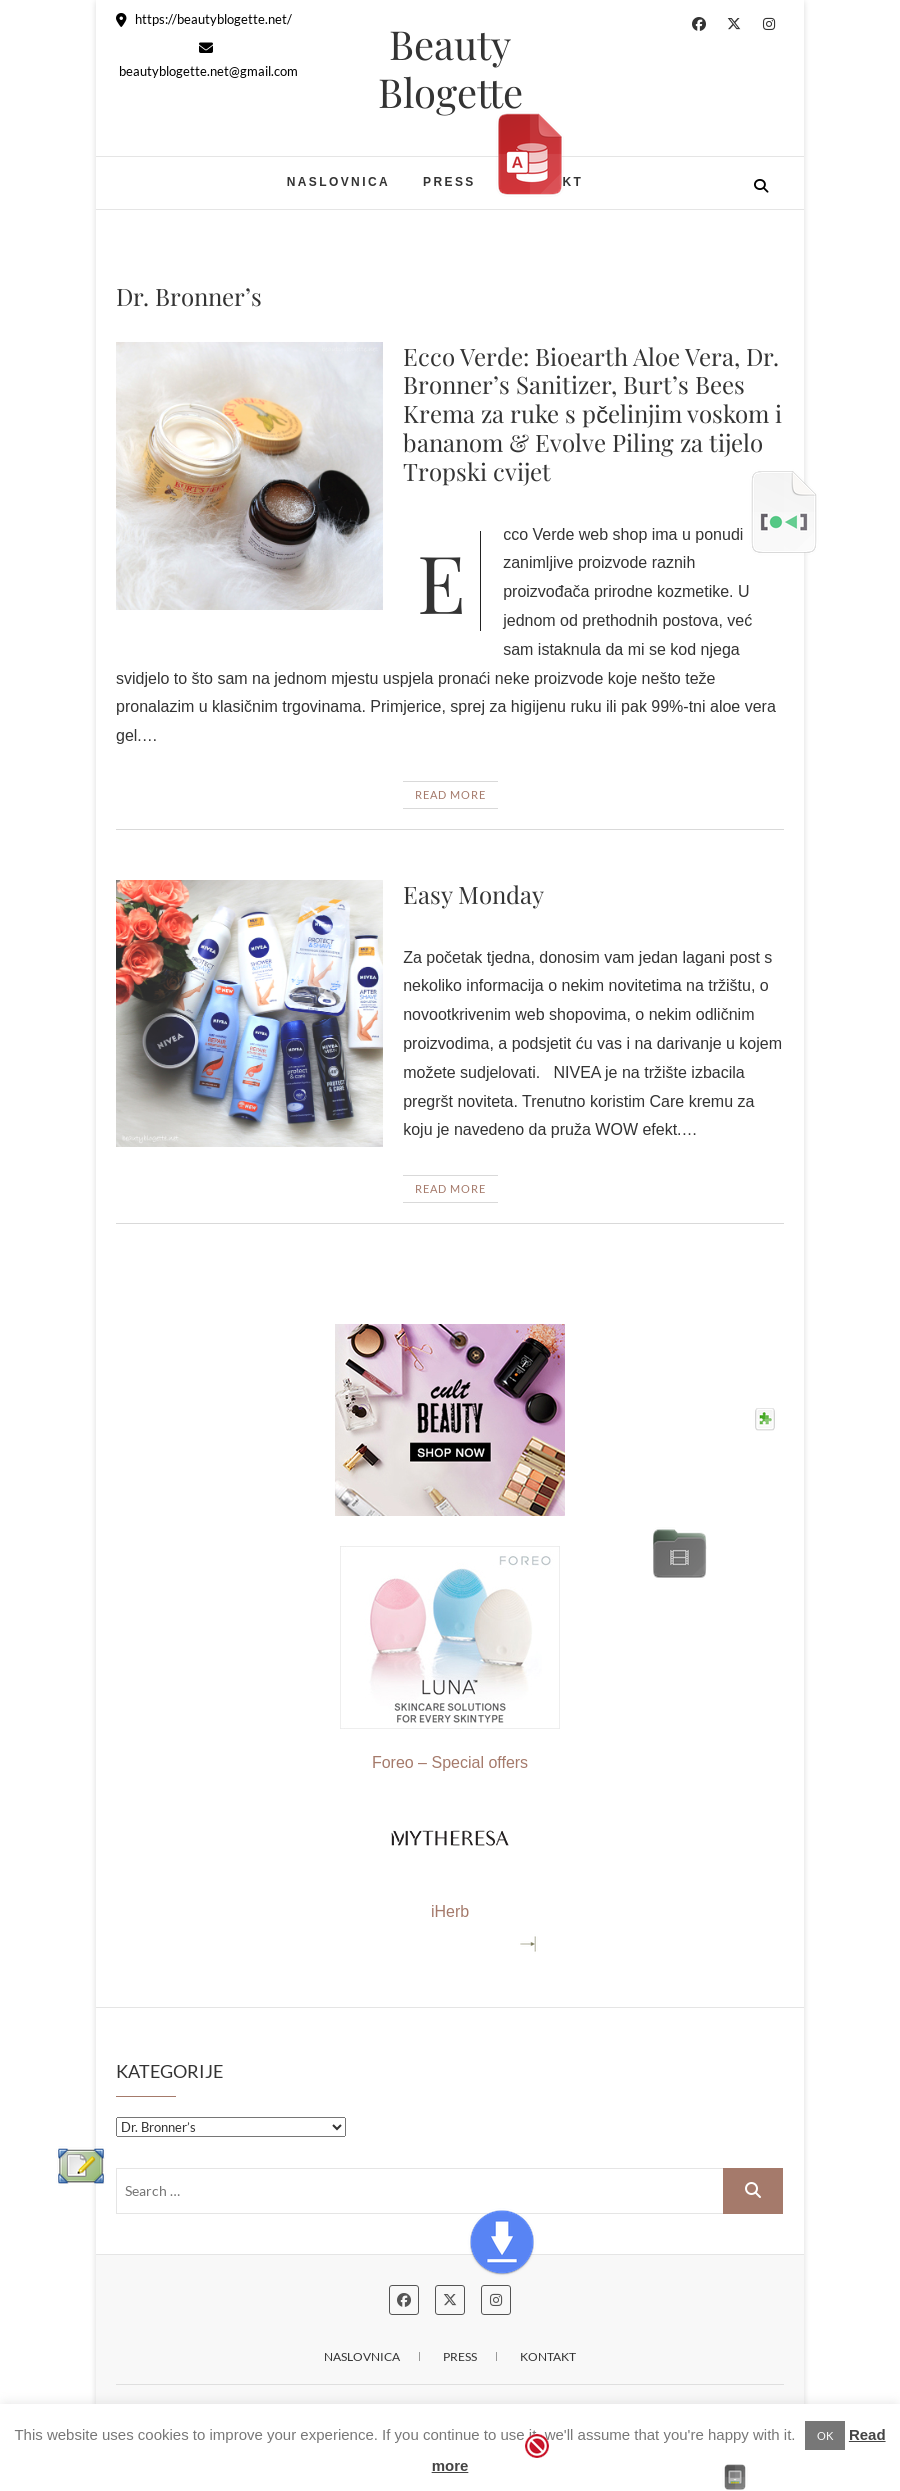 This screenshot has height=2491, width=900. Describe the element at coordinates (537, 2446) in the screenshot. I see `clear or delete text from an input field` at that location.